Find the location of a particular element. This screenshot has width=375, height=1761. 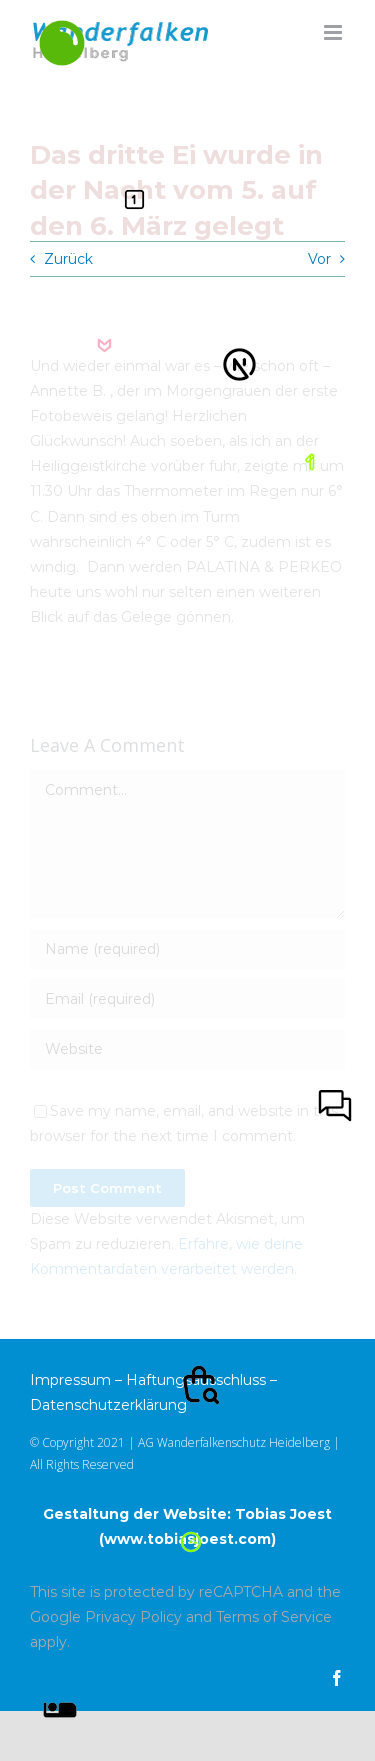

access google one subscription settings is located at coordinates (311, 462).